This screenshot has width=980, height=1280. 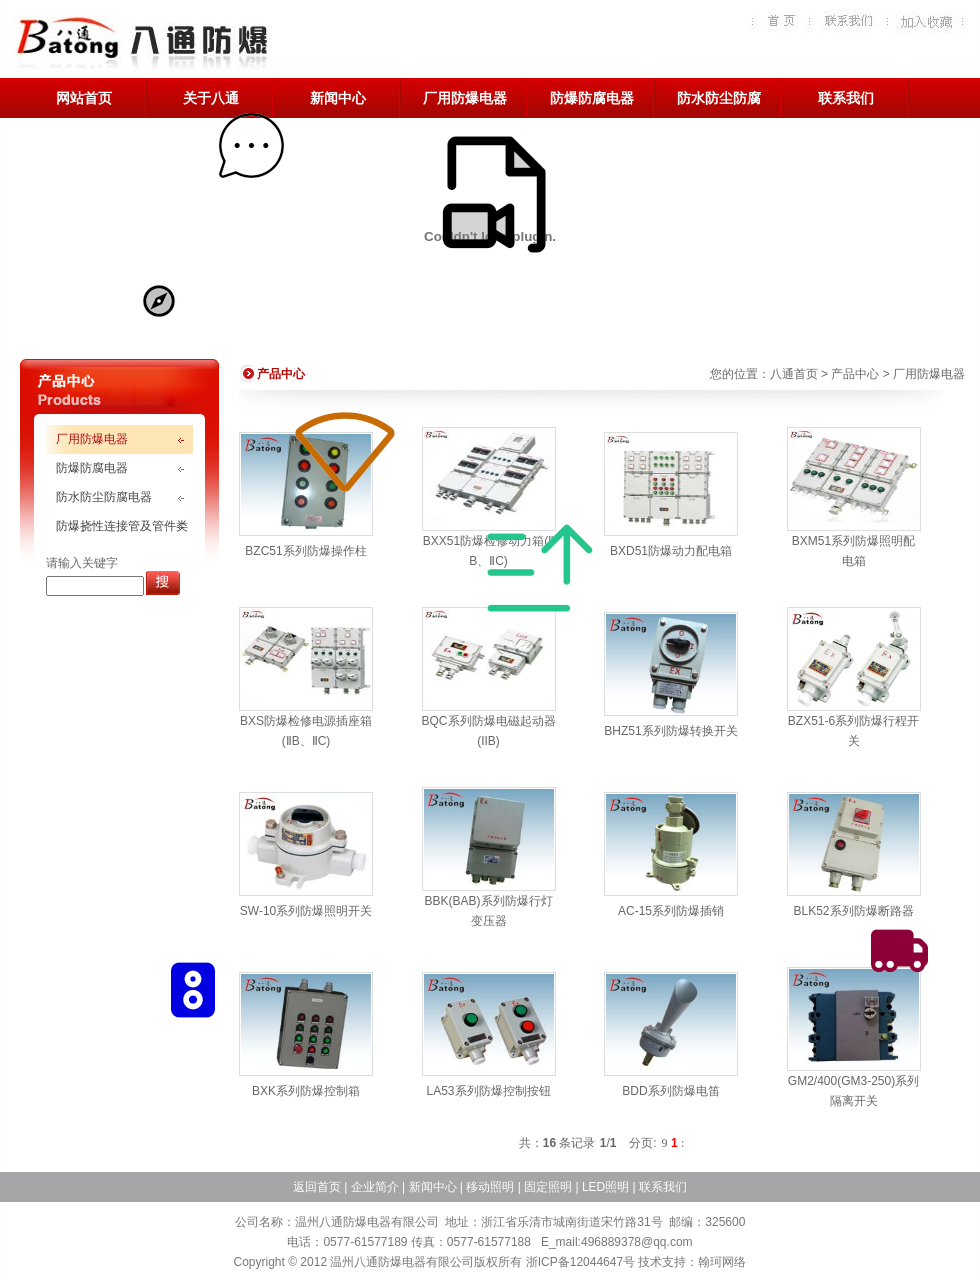 I want to click on open chat or messaging, so click(x=251, y=145).